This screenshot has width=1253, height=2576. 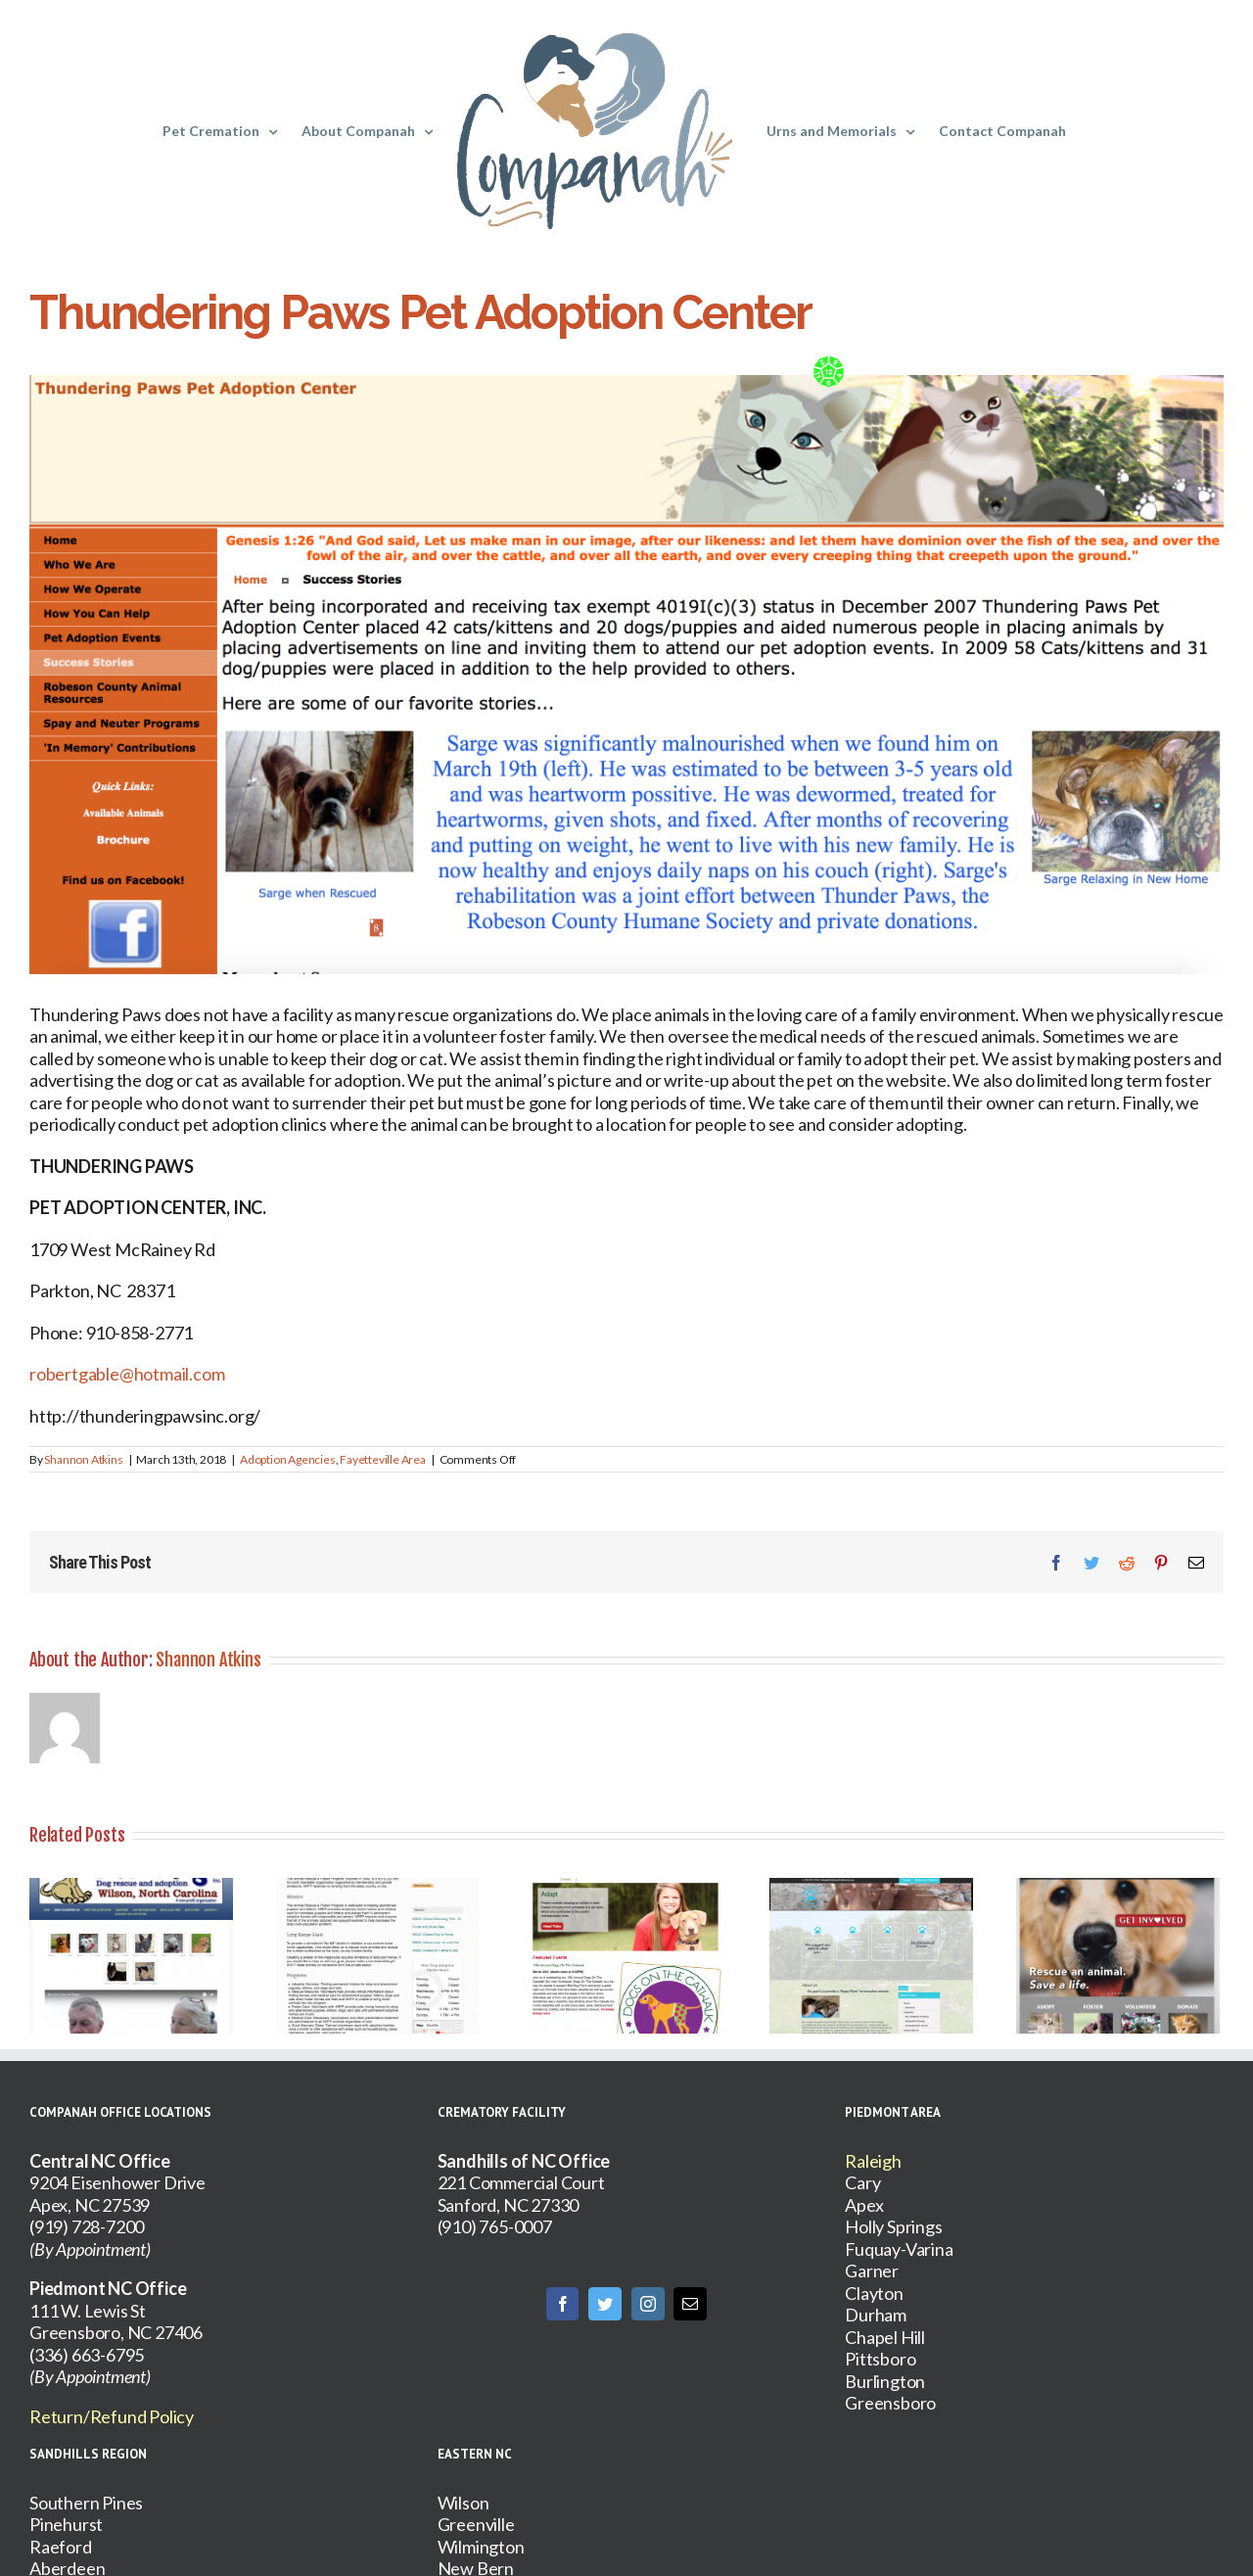 What do you see at coordinates (376, 927) in the screenshot?
I see `play the 8 of diamonds card` at bounding box center [376, 927].